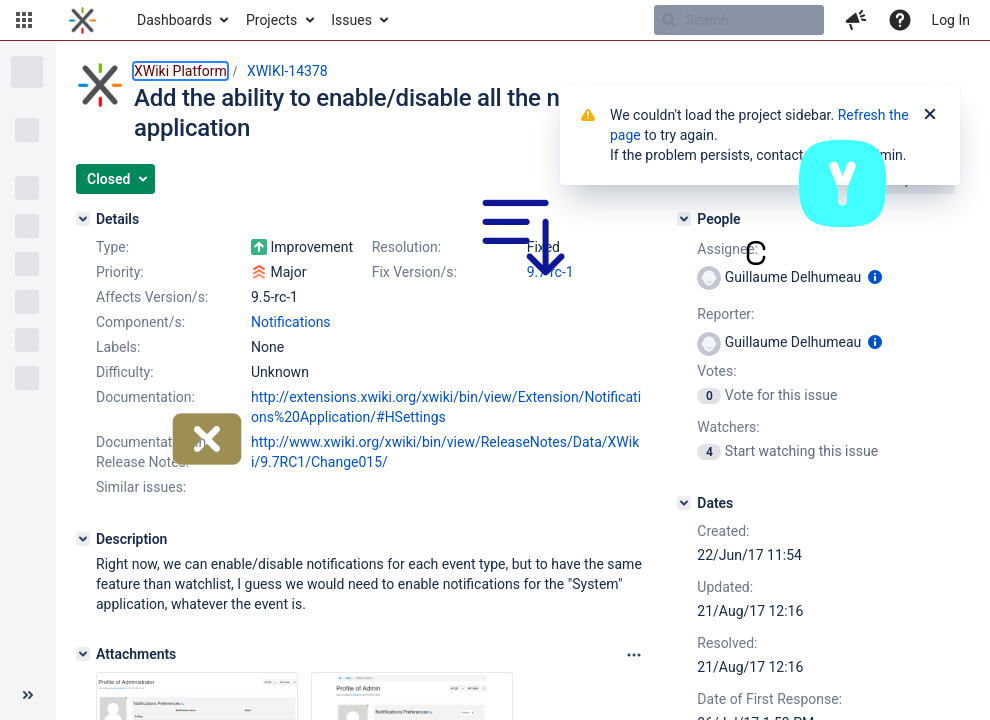 The width and height of the screenshot is (990, 720). Describe the element at coordinates (207, 439) in the screenshot. I see `close the current window` at that location.